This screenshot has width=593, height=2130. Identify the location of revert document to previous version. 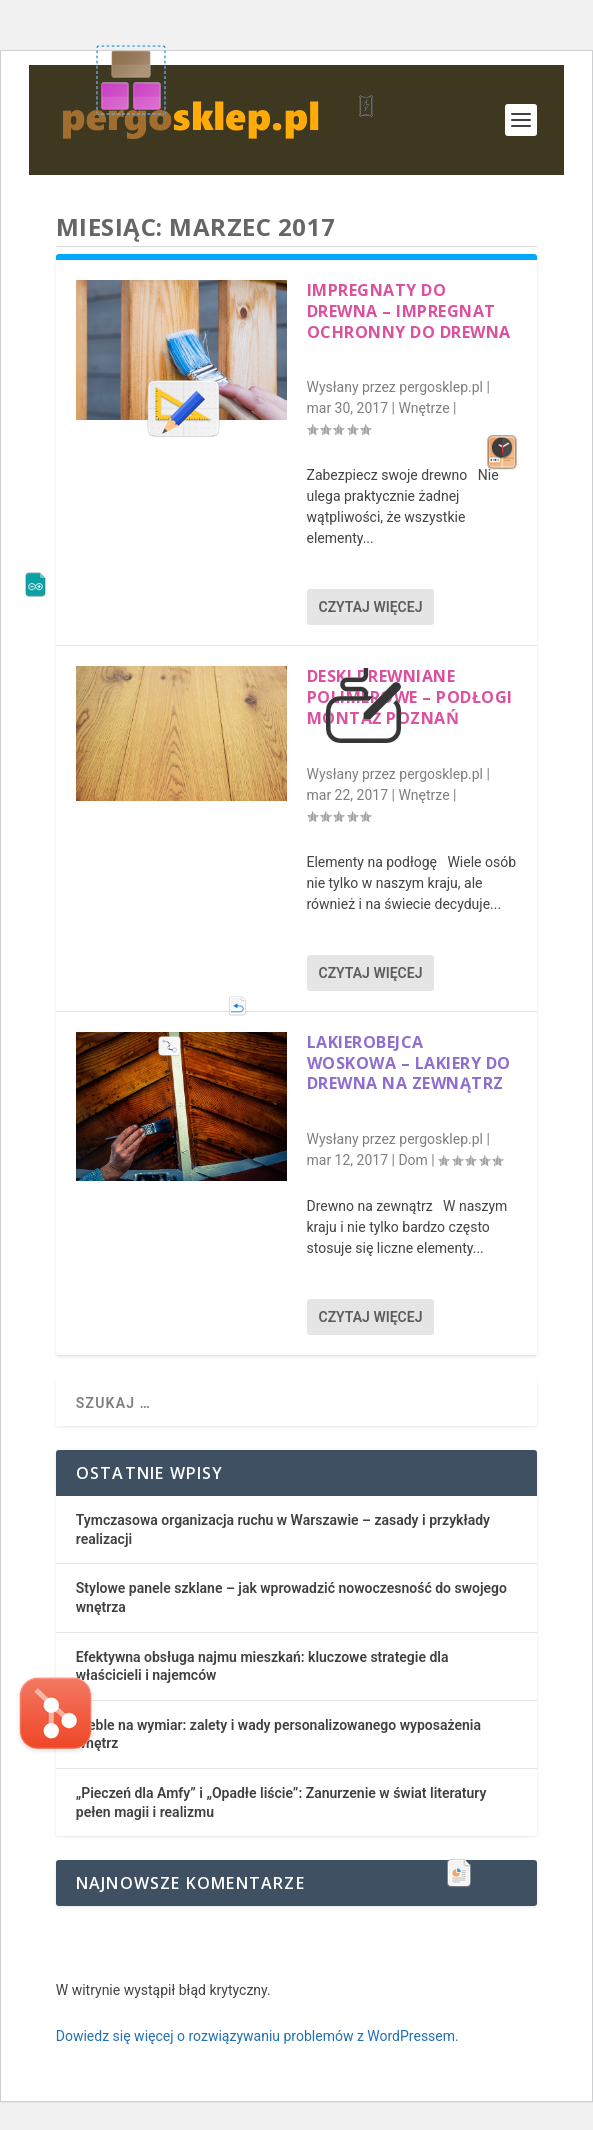
(237, 1005).